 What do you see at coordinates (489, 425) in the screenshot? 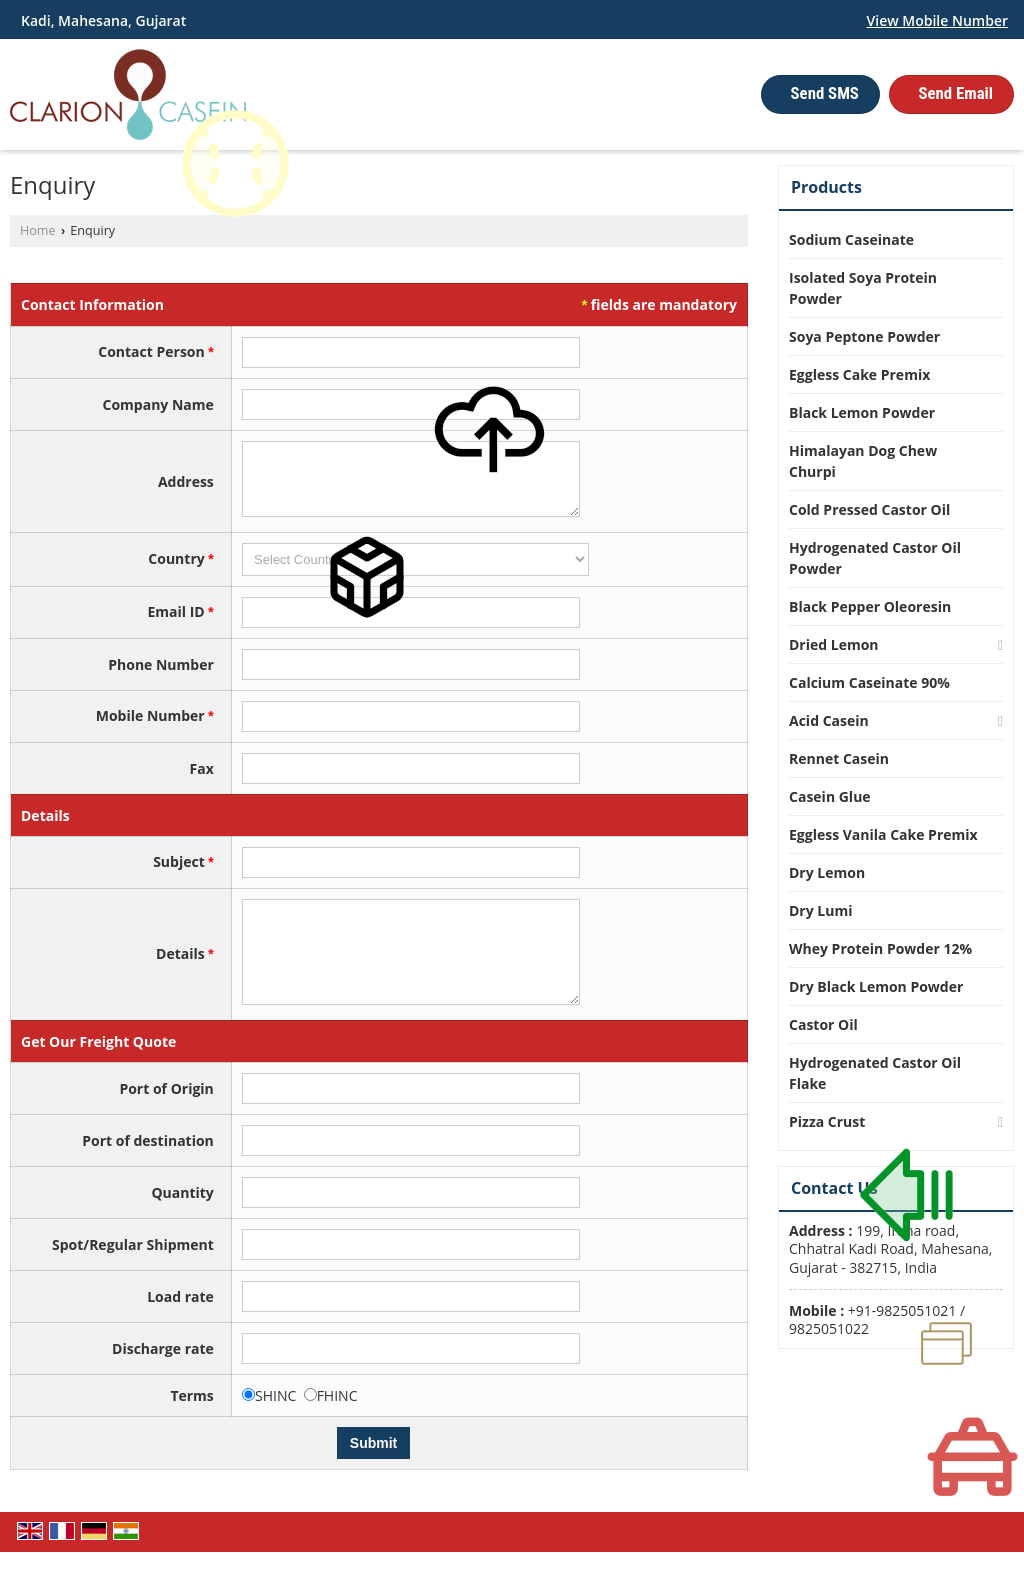
I see `upload file to cloud storage` at bounding box center [489, 425].